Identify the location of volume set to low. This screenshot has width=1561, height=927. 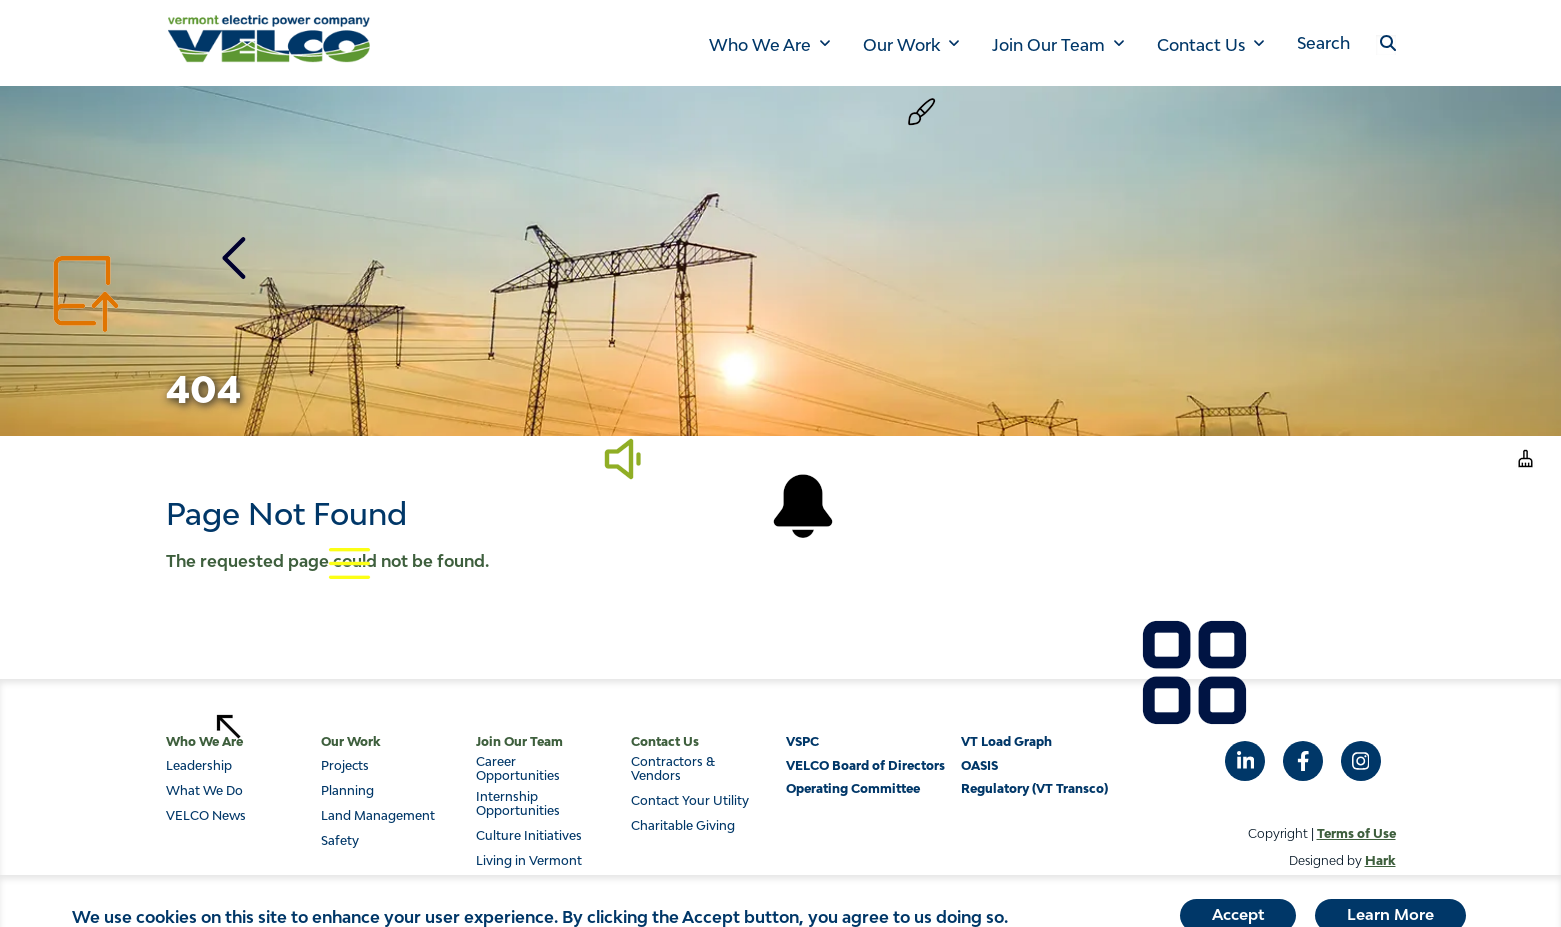
(625, 459).